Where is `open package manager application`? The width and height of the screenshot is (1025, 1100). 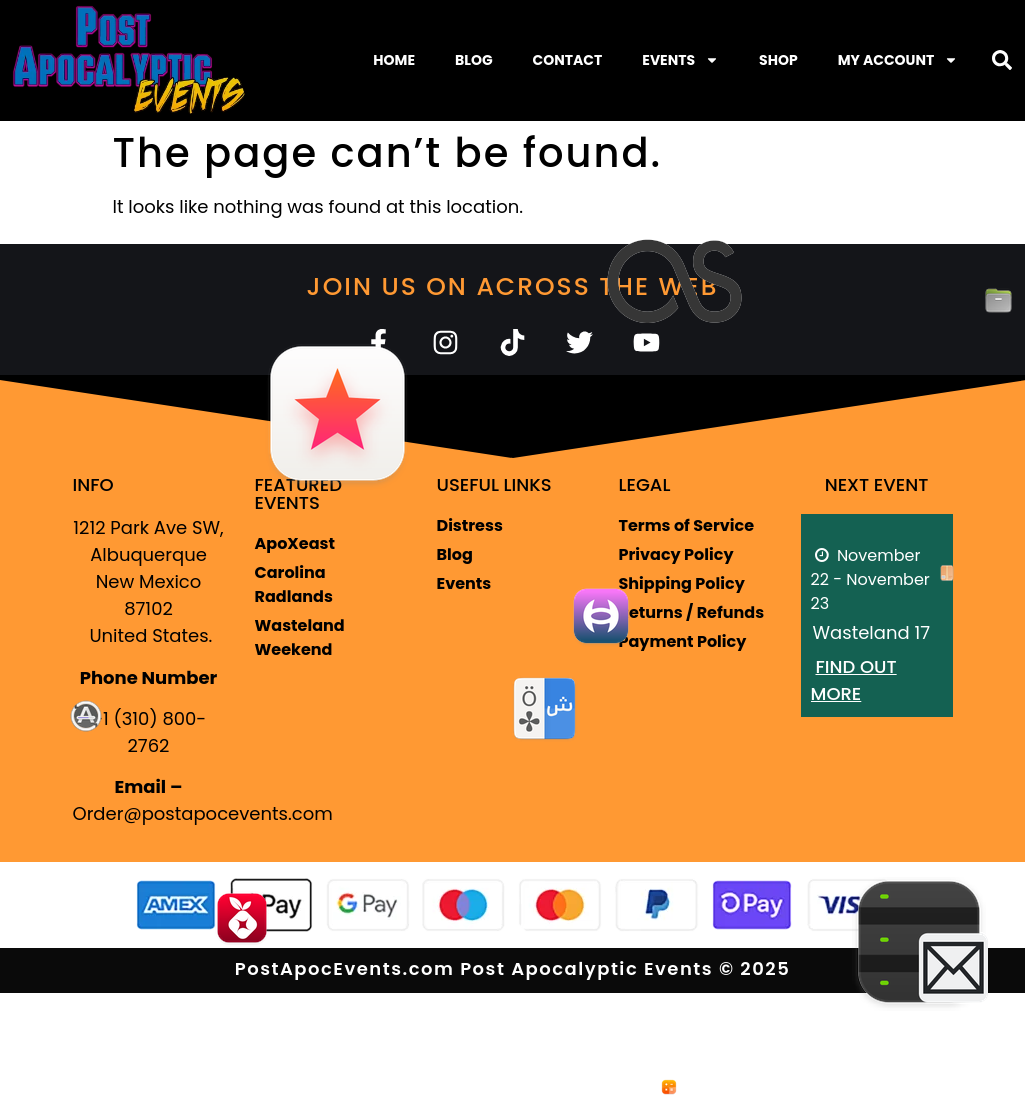
open package manager application is located at coordinates (947, 573).